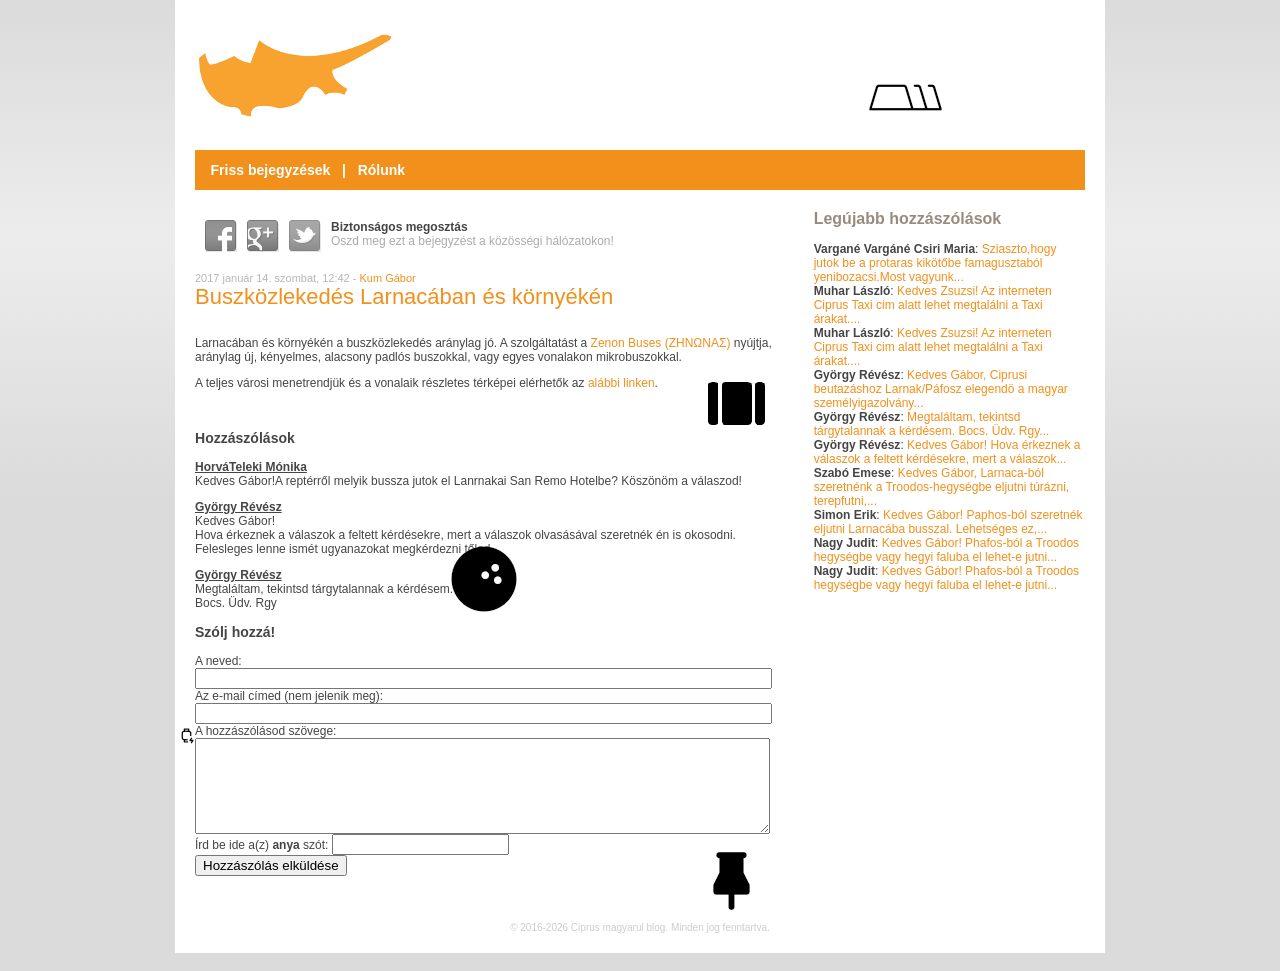  What do you see at coordinates (735, 405) in the screenshot?
I see `switch to array or column view layout` at bounding box center [735, 405].